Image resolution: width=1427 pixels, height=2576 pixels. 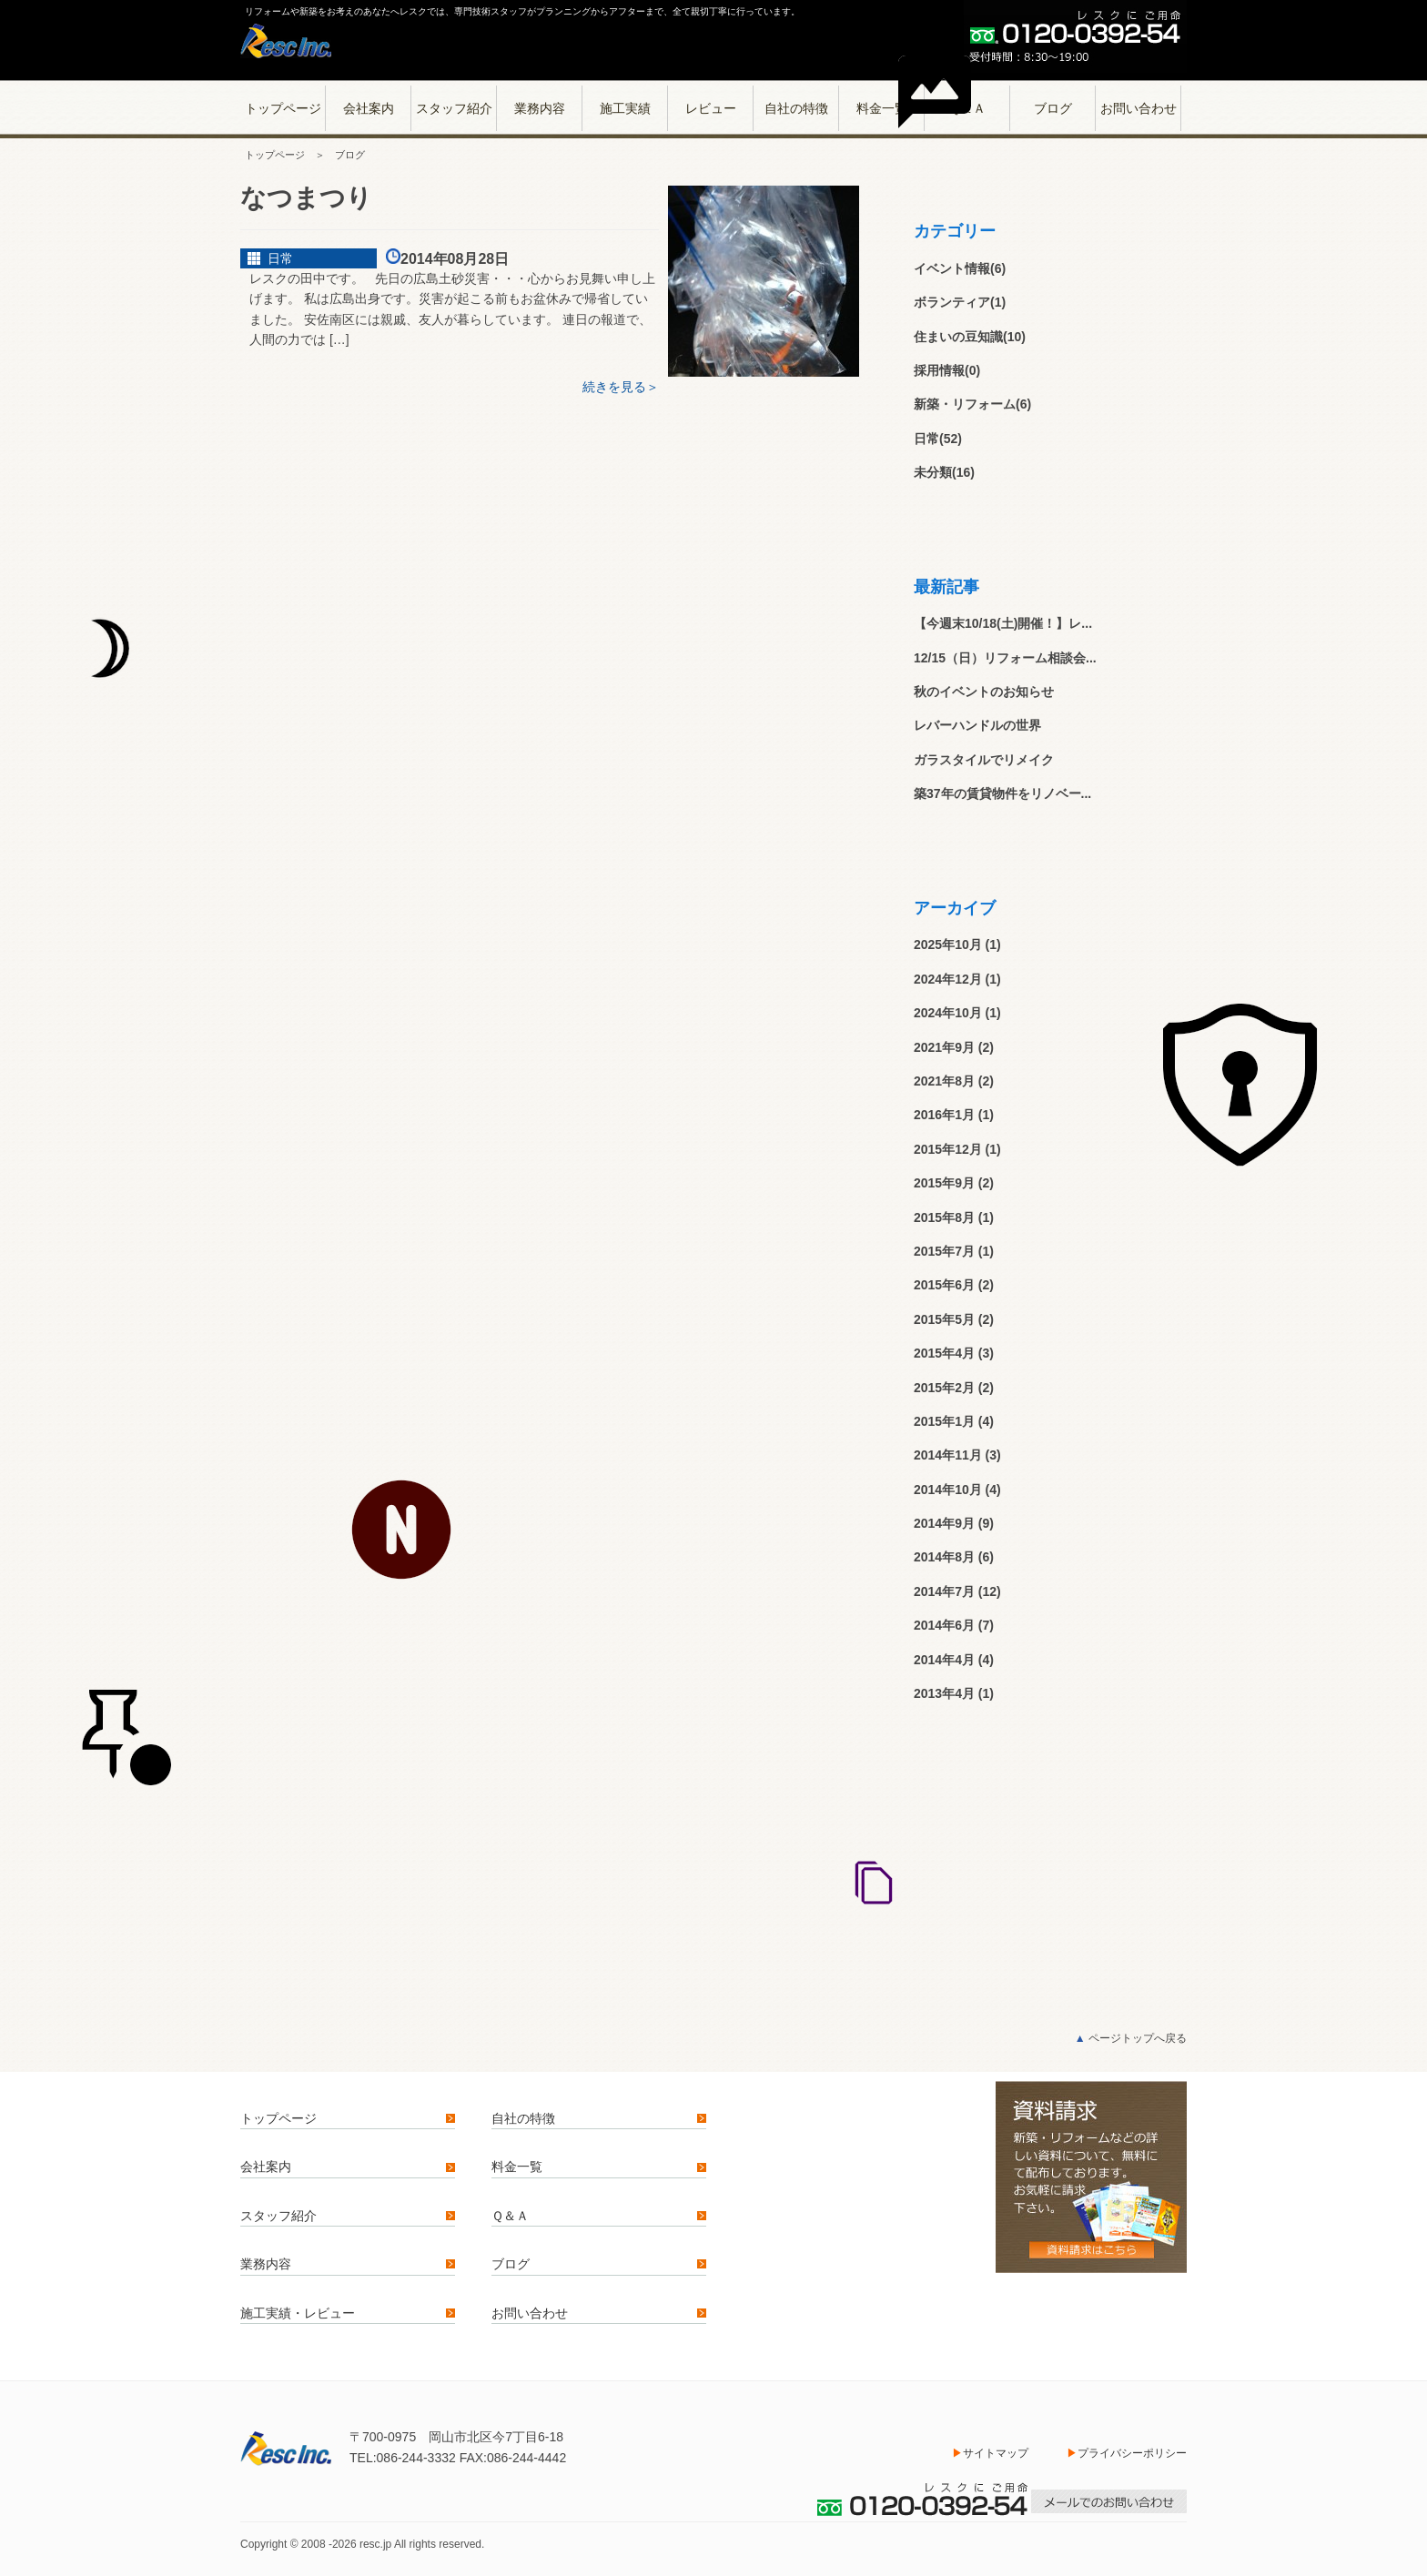 What do you see at coordinates (108, 648) in the screenshot?
I see `toggle dark mode or night theme` at bounding box center [108, 648].